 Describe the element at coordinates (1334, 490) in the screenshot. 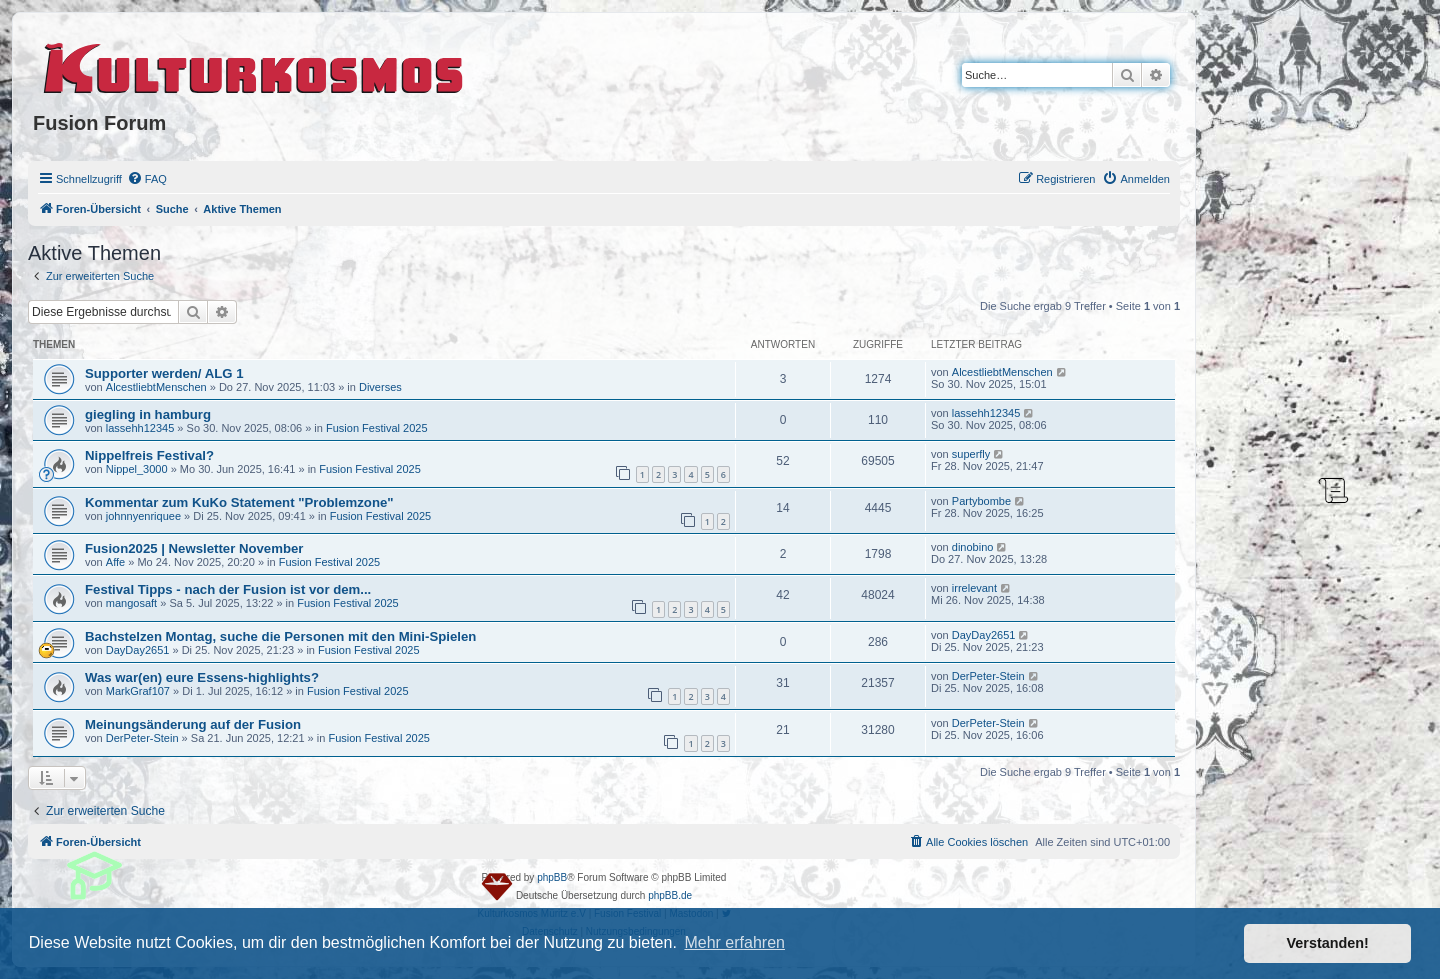

I see `view document or manuscript` at that location.